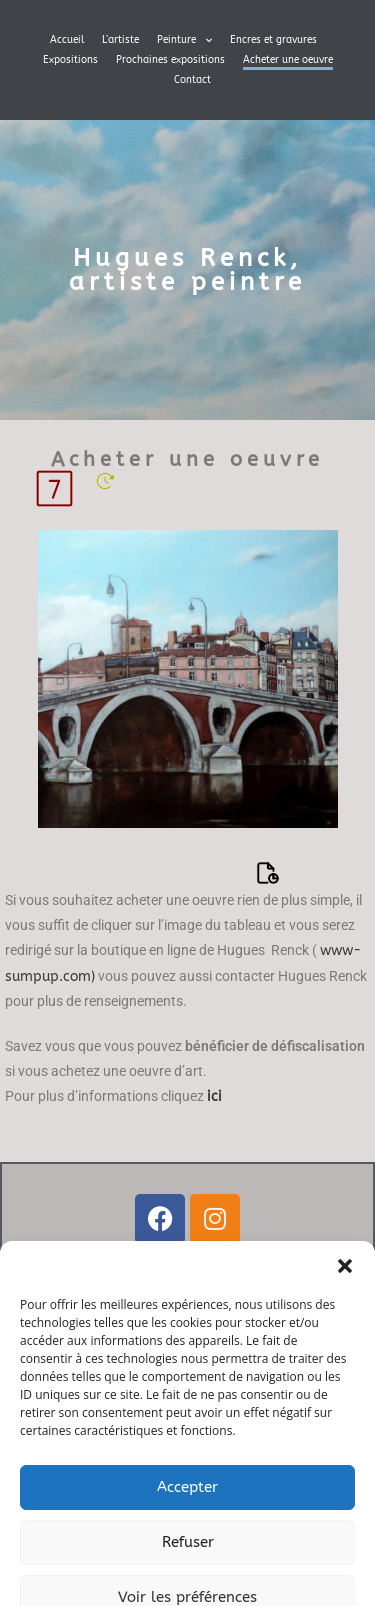  What do you see at coordinates (54, 488) in the screenshot?
I see `indicates item number seven in a list or sequence` at bounding box center [54, 488].